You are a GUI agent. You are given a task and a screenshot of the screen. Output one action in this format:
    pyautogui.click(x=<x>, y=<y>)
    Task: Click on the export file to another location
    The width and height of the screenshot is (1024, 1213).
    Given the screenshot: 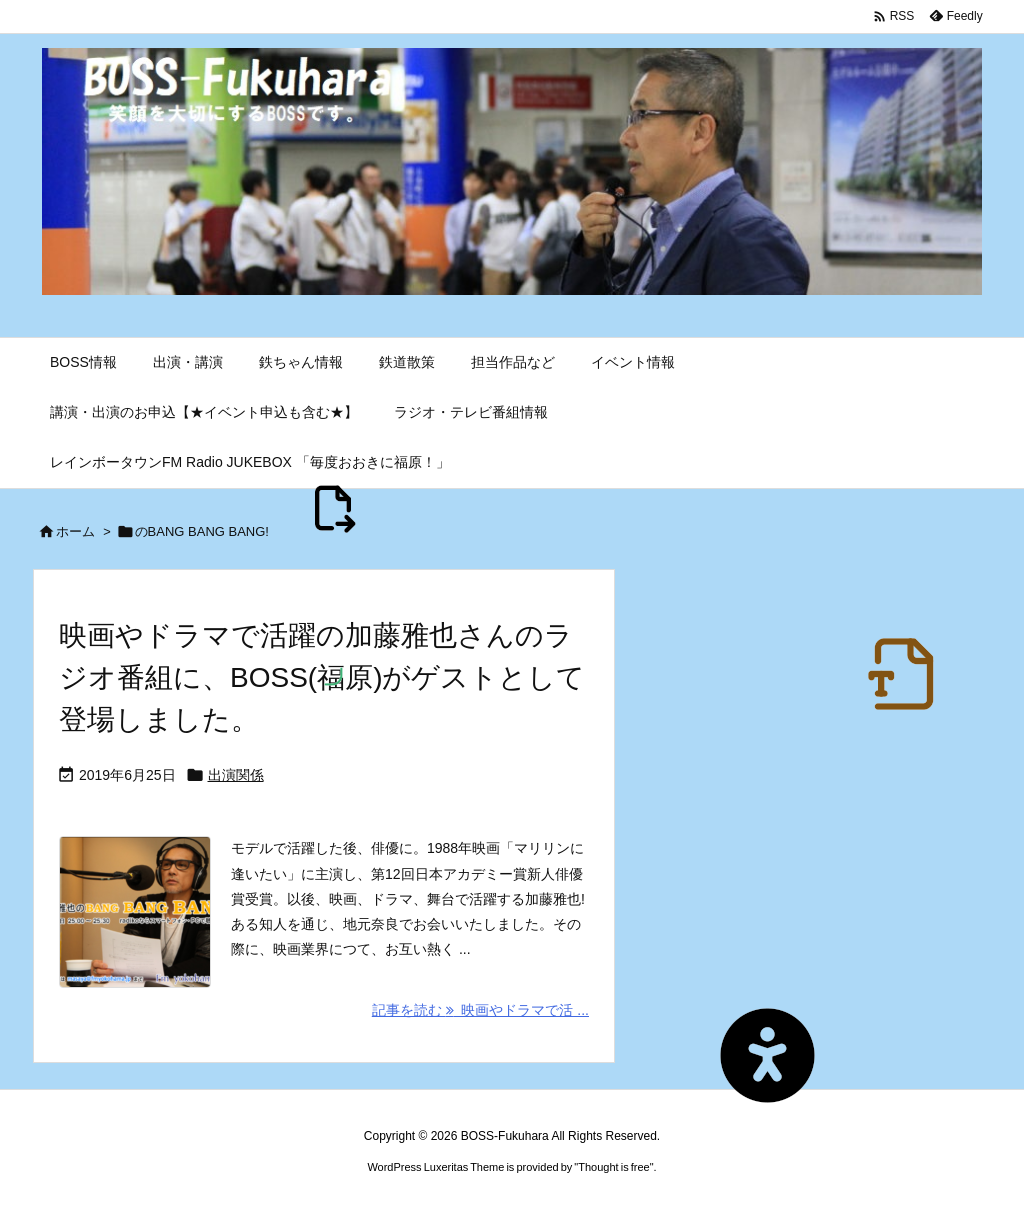 What is the action you would take?
    pyautogui.click(x=333, y=508)
    